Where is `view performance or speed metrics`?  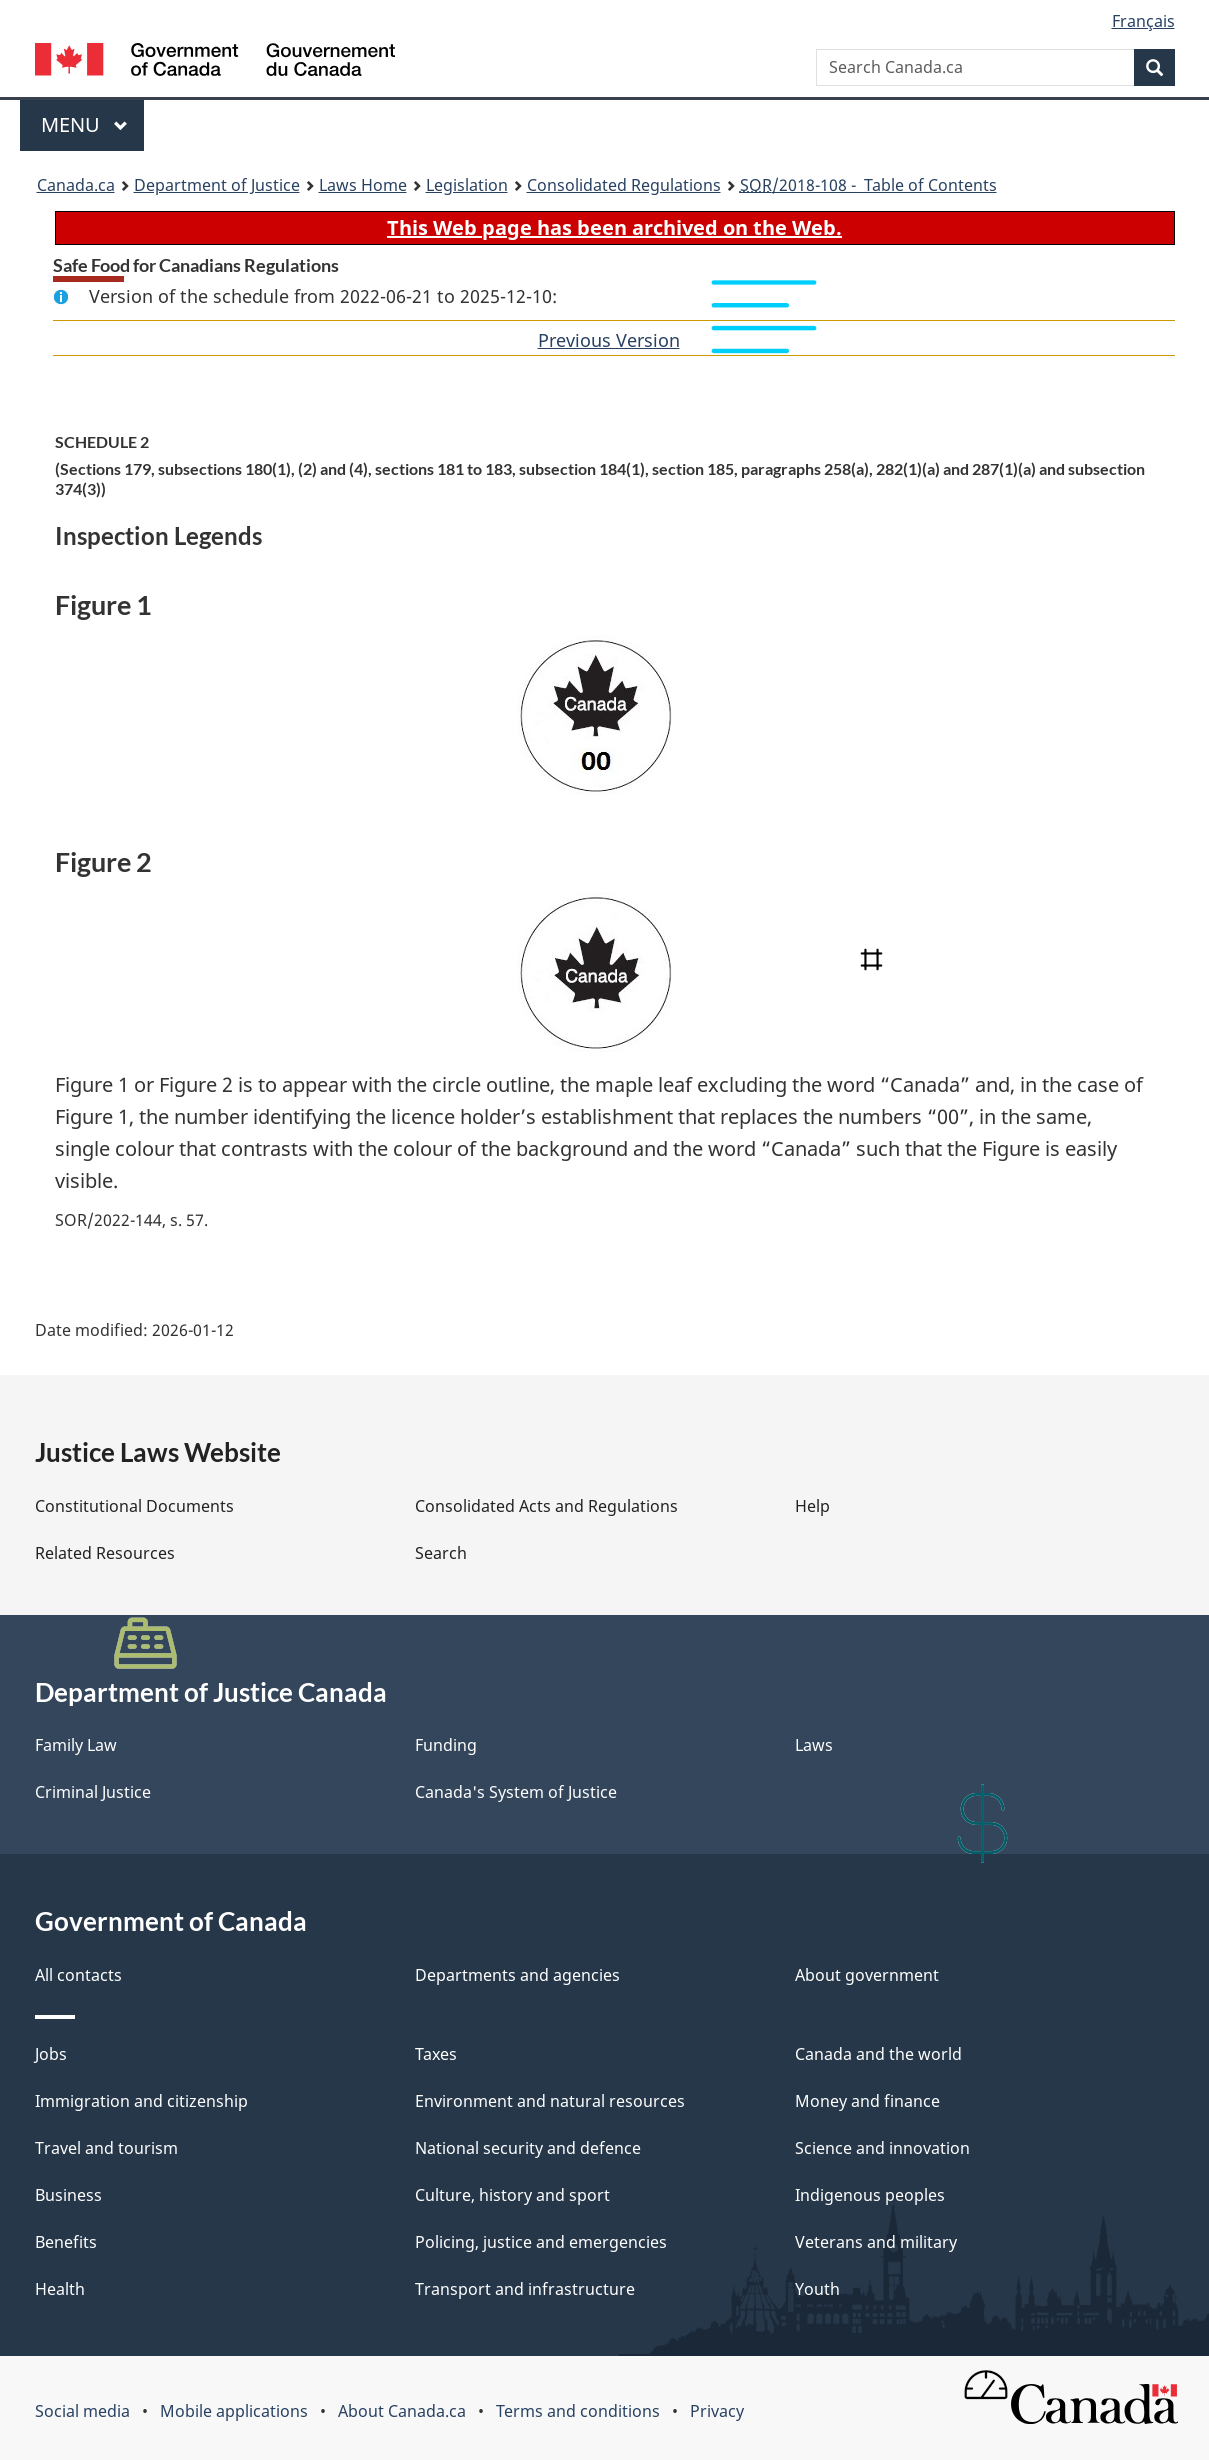
view performance or speed metrics is located at coordinates (986, 2387).